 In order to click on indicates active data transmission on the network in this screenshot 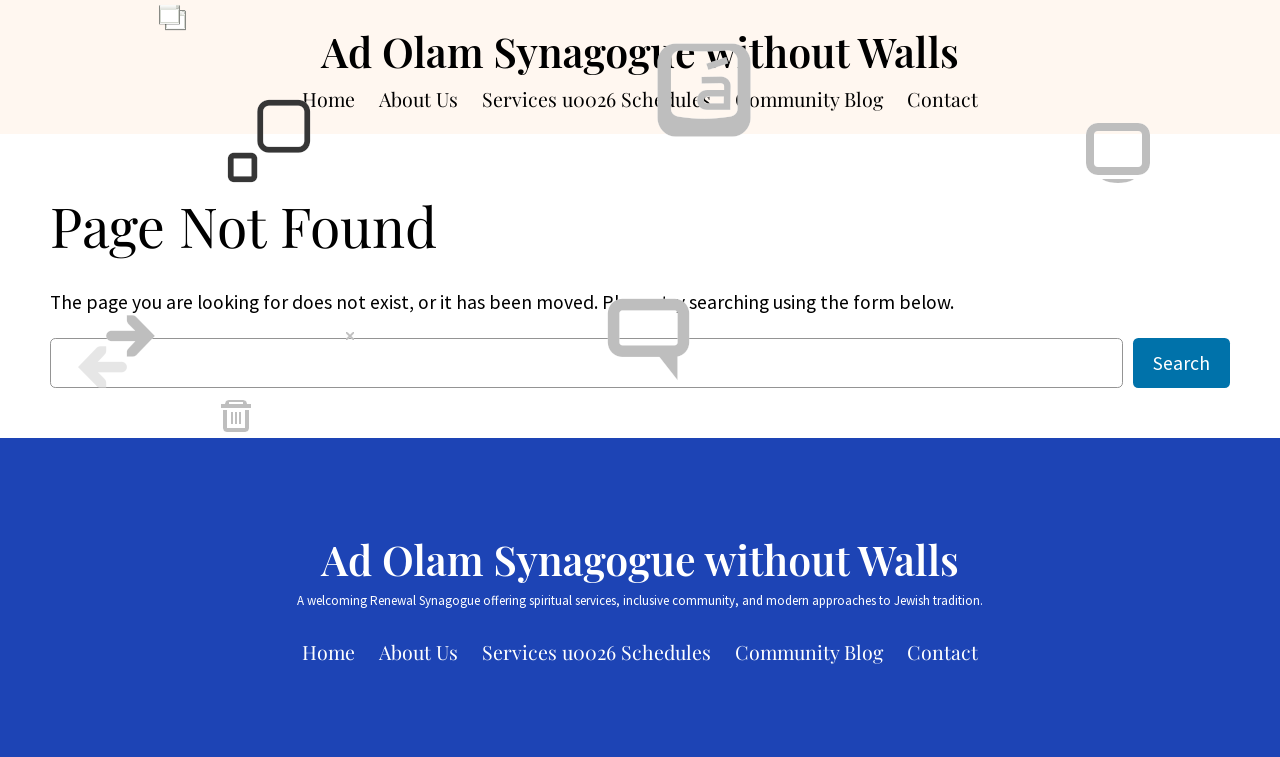, I will do `click(116, 351)`.